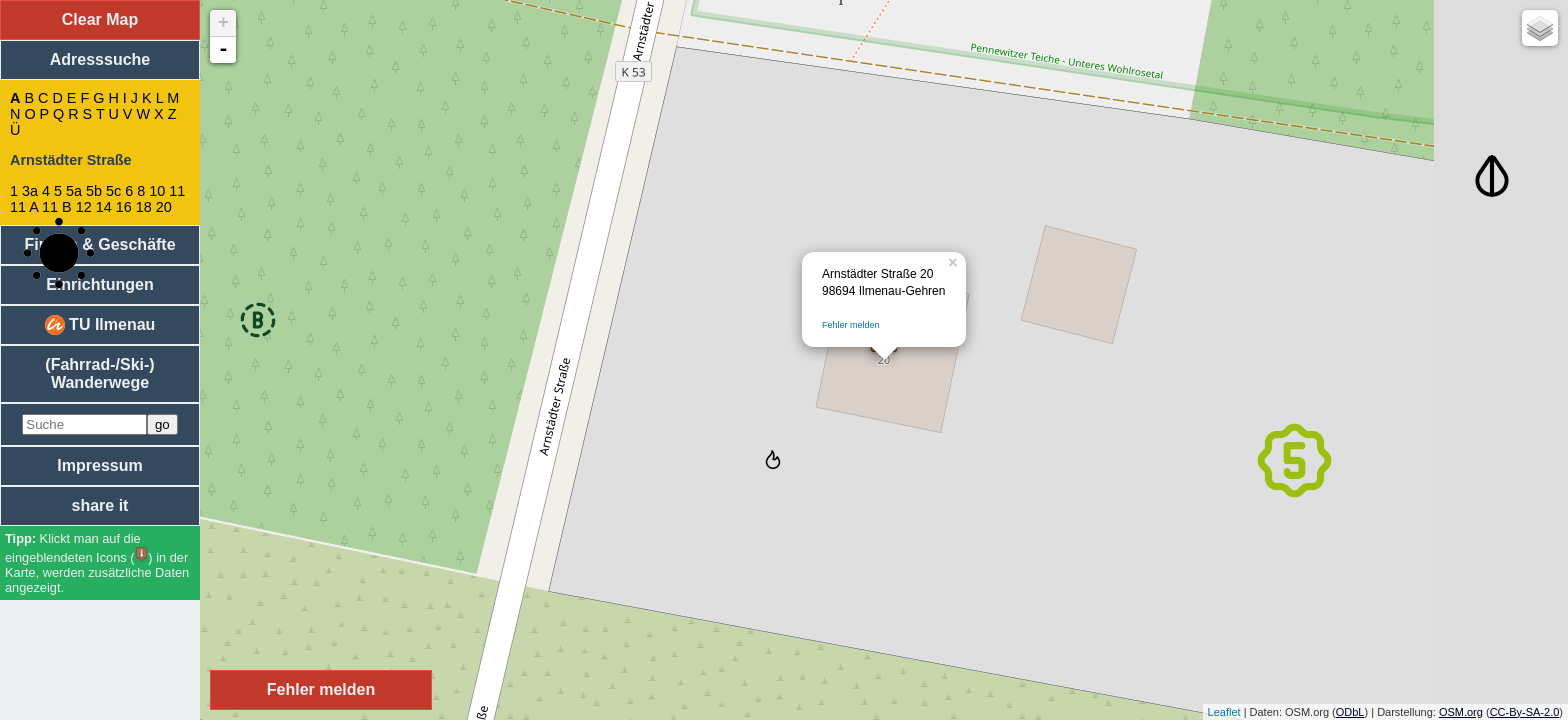  I want to click on indicates a level 5 ranking or badge, so click(1294, 460).